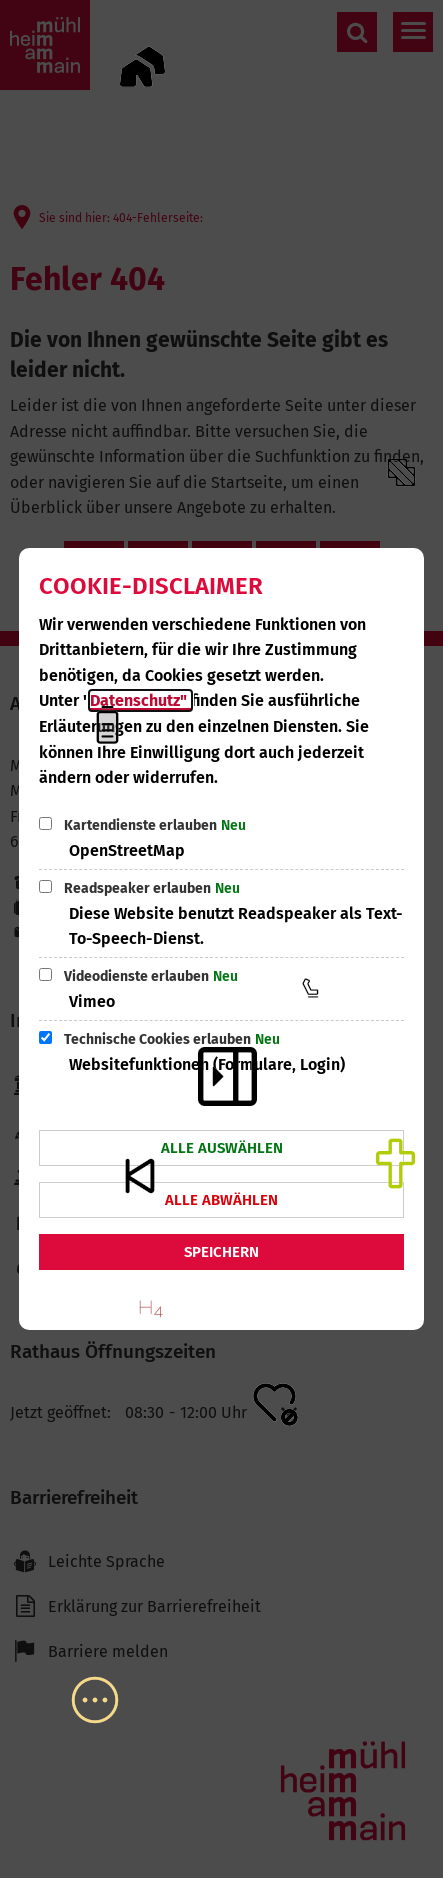 The width and height of the screenshot is (443, 1878). What do you see at coordinates (142, 66) in the screenshot?
I see `view campground or camping locations` at bounding box center [142, 66].